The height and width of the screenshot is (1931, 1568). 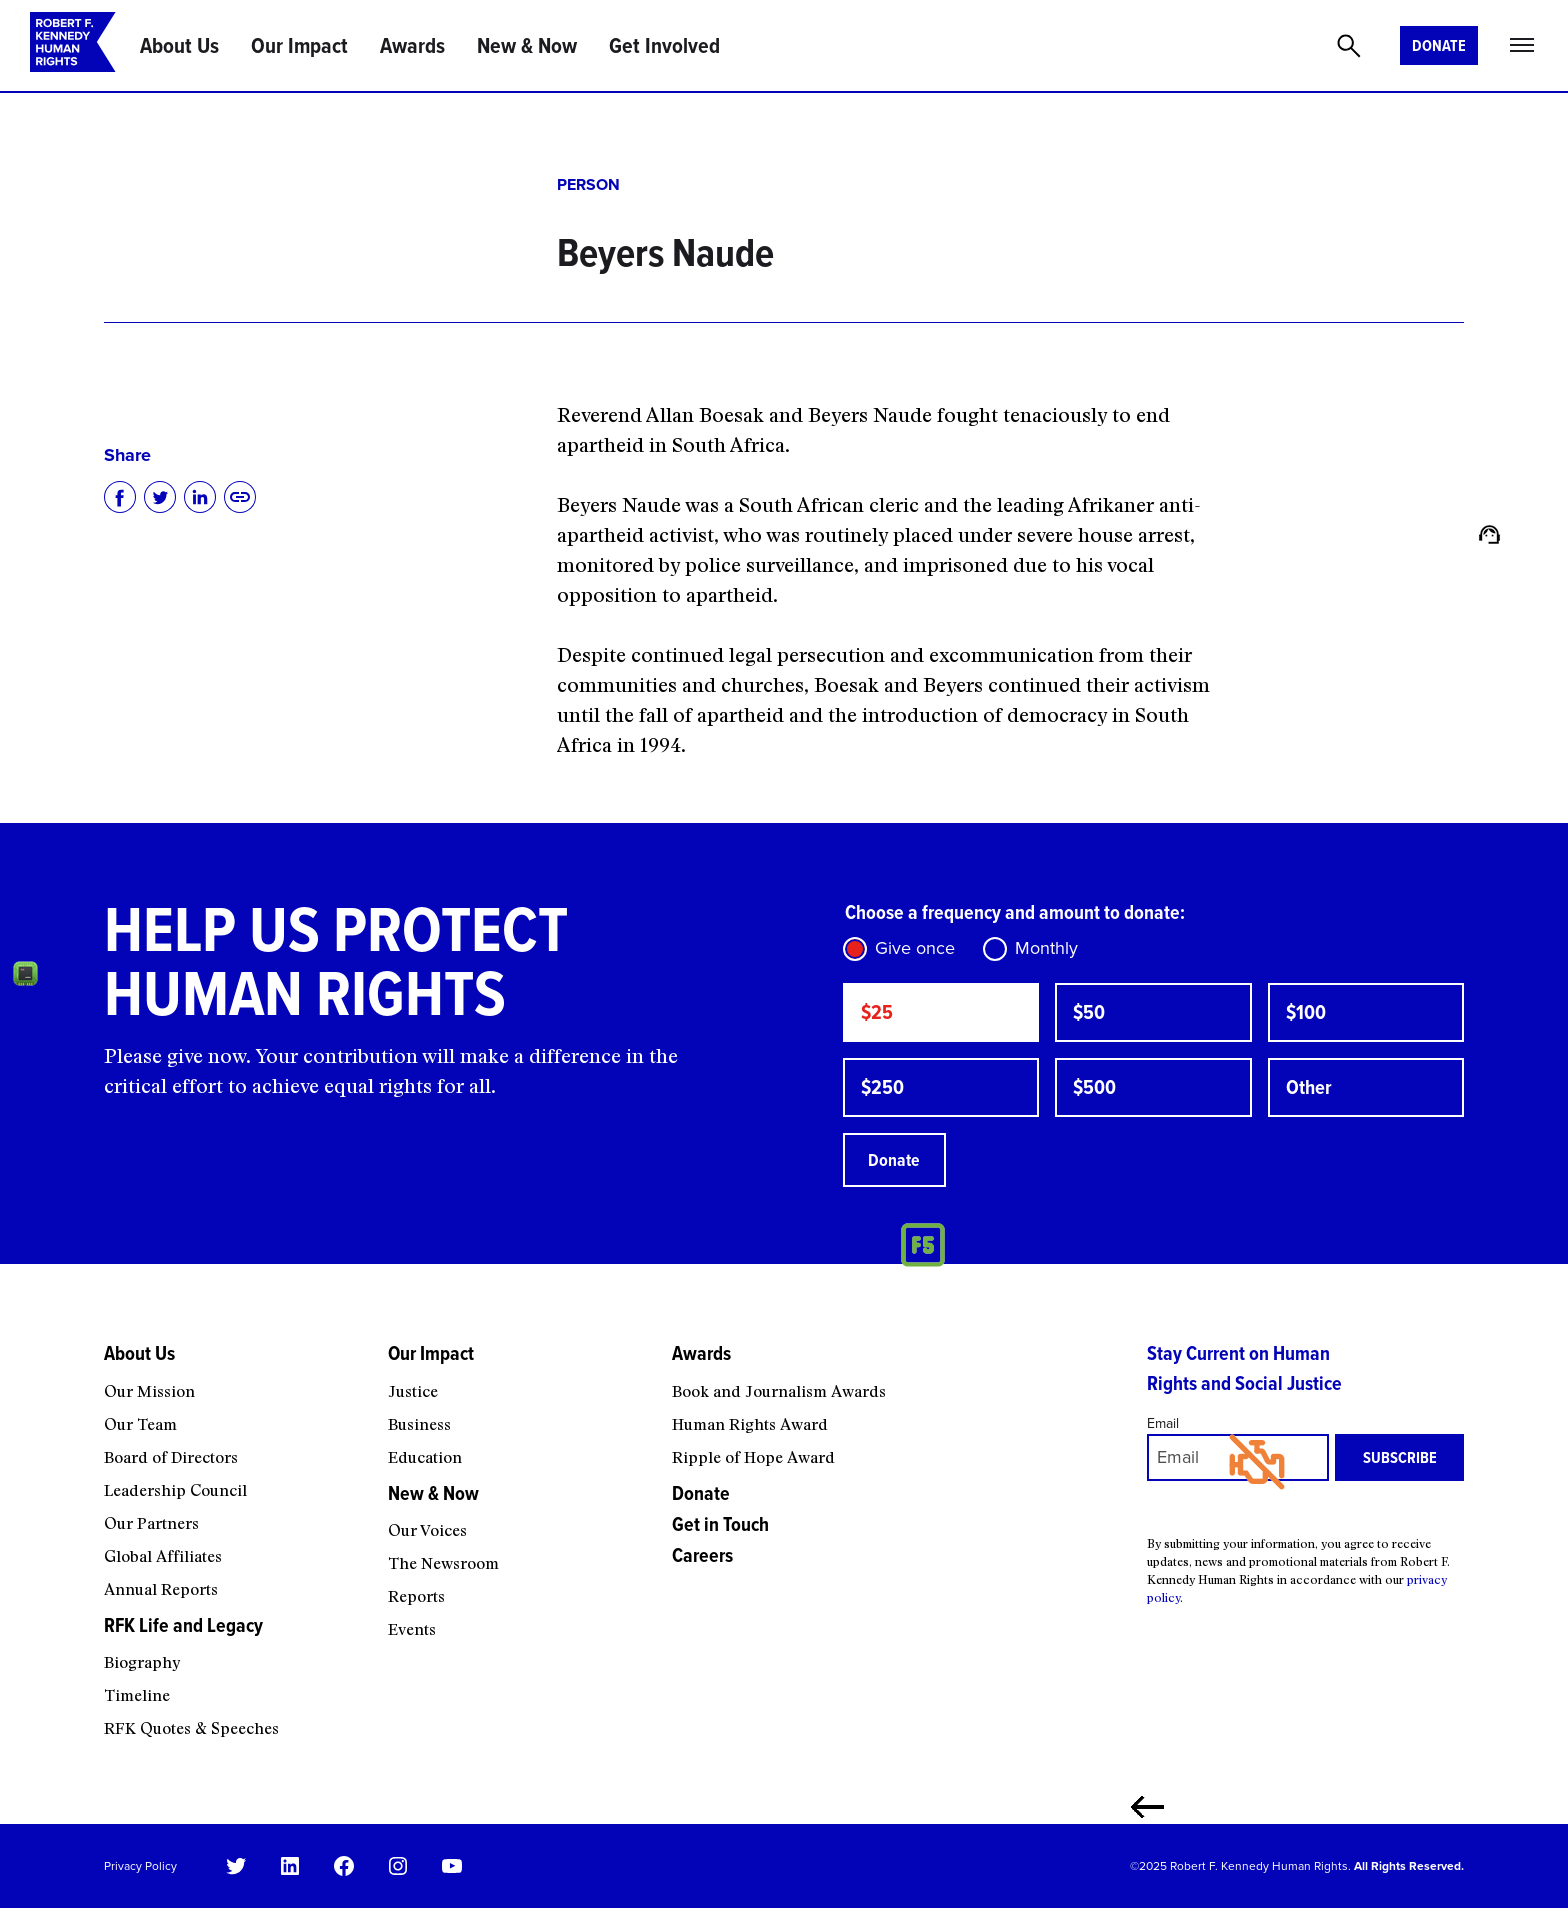 What do you see at coordinates (1489, 534) in the screenshot?
I see `contact customer support` at bounding box center [1489, 534].